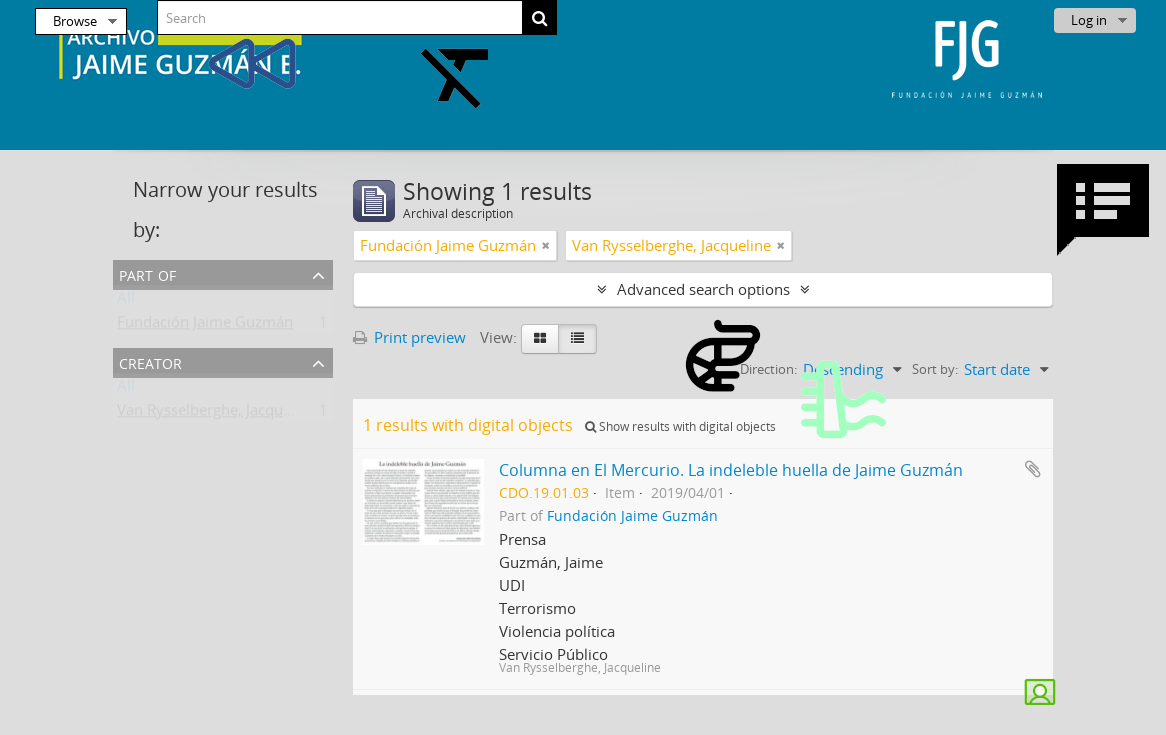 The width and height of the screenshot is (1166, 735). Describe the element at coordinates (458, 75) in the screenshot. I see `clear text formatting` at that location.